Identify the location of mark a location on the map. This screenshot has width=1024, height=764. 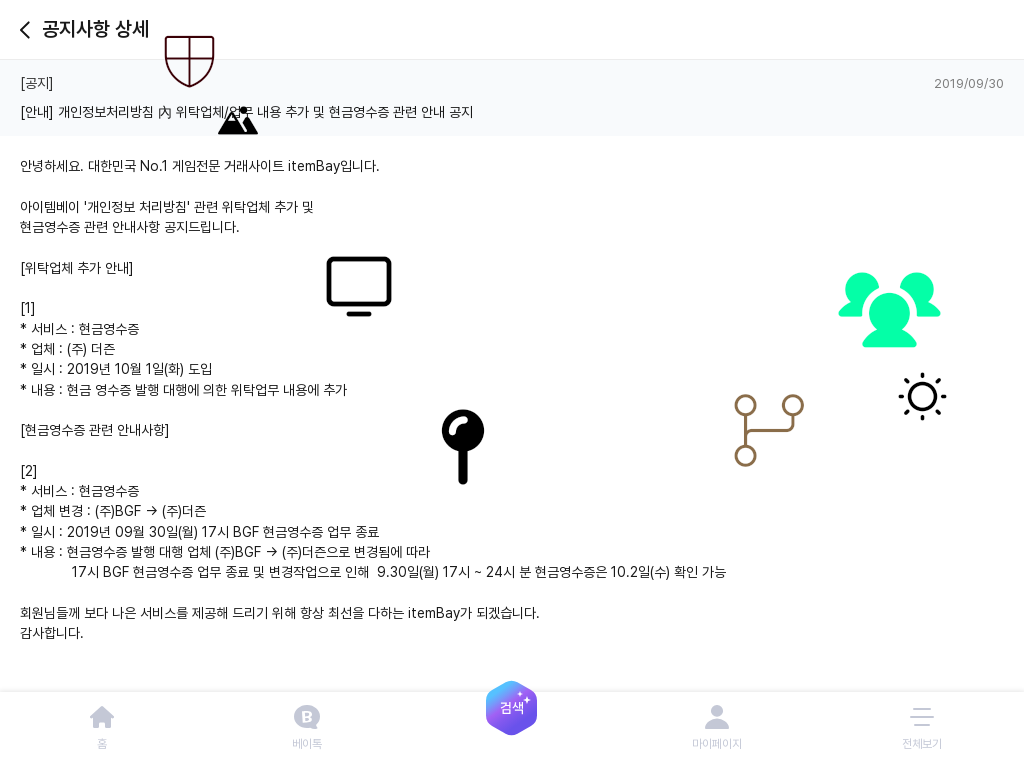
(463, 447).